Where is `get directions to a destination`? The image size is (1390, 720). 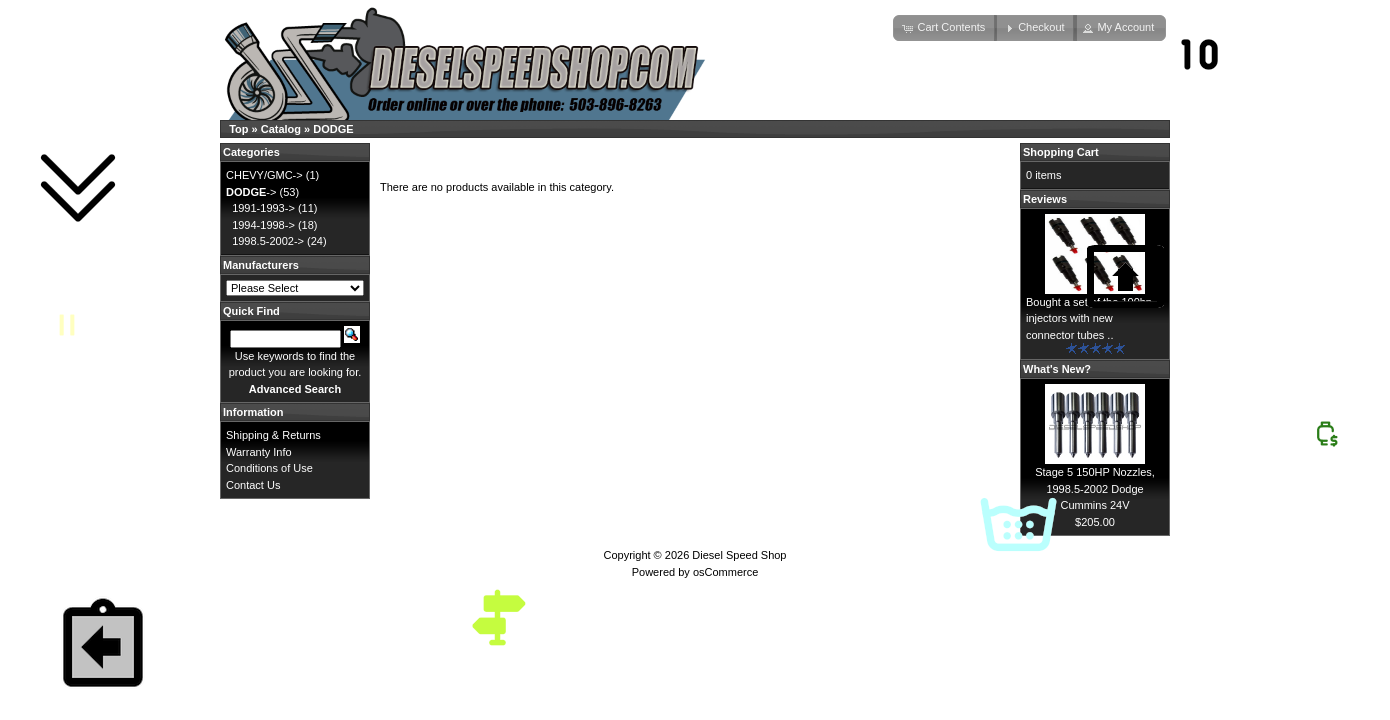 get directions to a destination is located at coordinates (497, 617).